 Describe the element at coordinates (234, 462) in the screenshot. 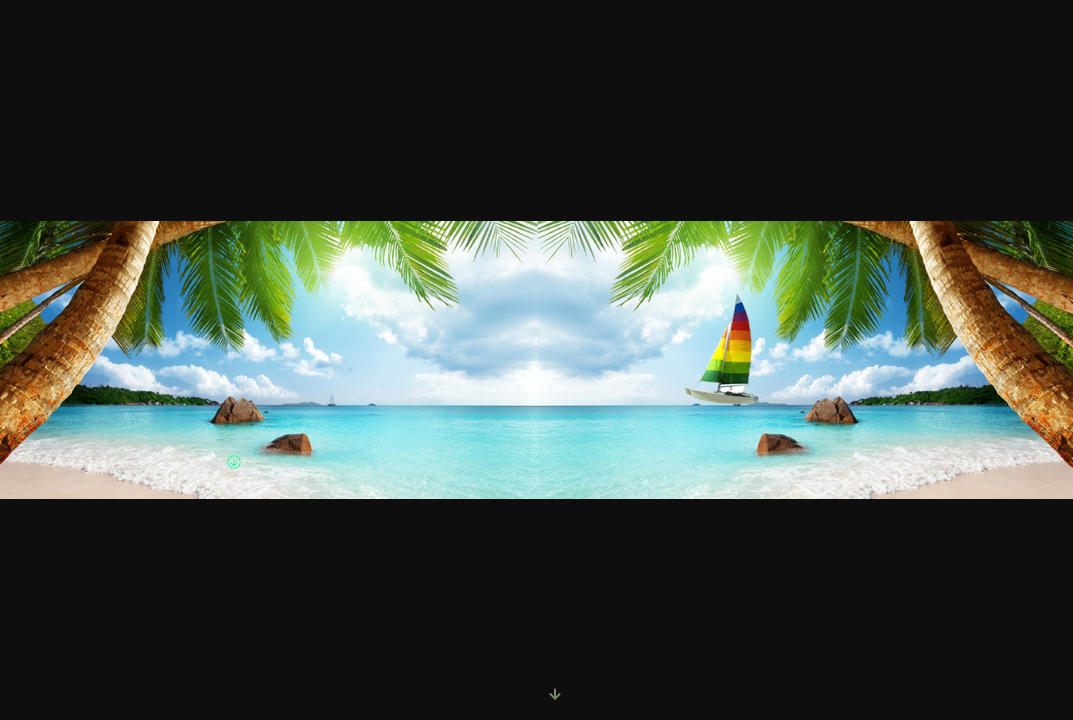

I see `download a file or resource` at that location.